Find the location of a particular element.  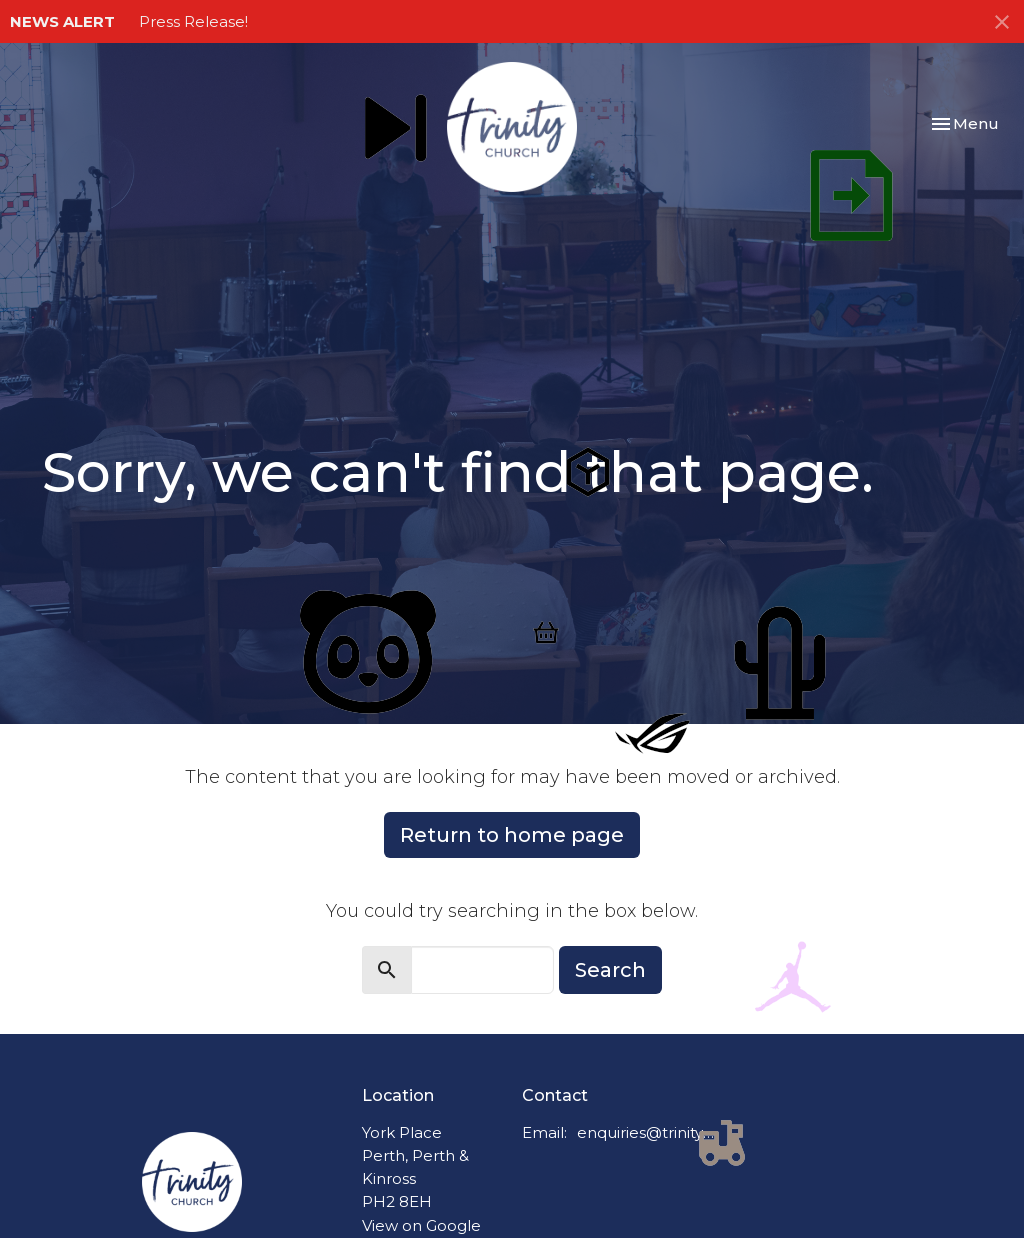

republic of gamers (ROG) brand logo is located at coordinates (652, 733).